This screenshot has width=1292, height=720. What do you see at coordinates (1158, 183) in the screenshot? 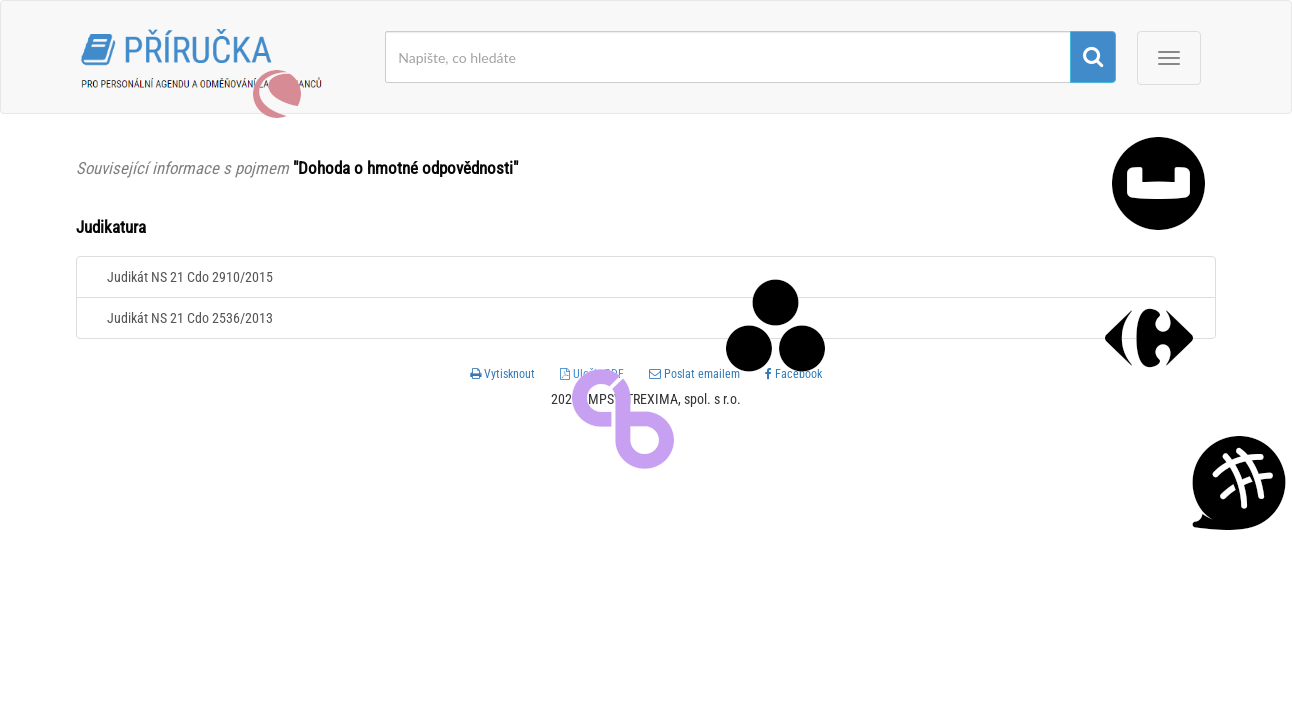
I see `couchbase database service logo` at bounding box center [1158, 183].